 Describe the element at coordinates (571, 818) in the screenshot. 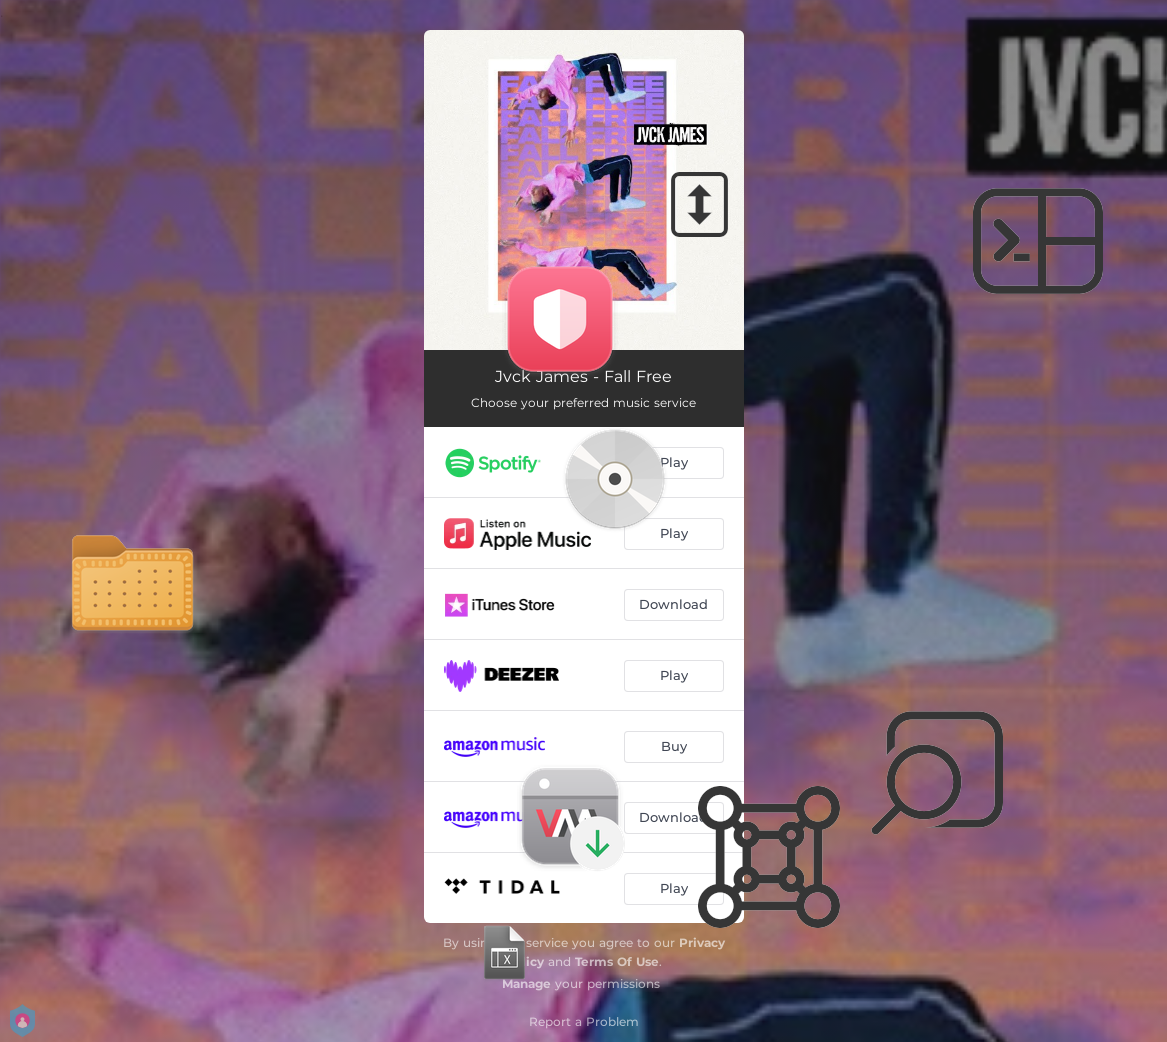

I see `install a new virtual machine` at that location.